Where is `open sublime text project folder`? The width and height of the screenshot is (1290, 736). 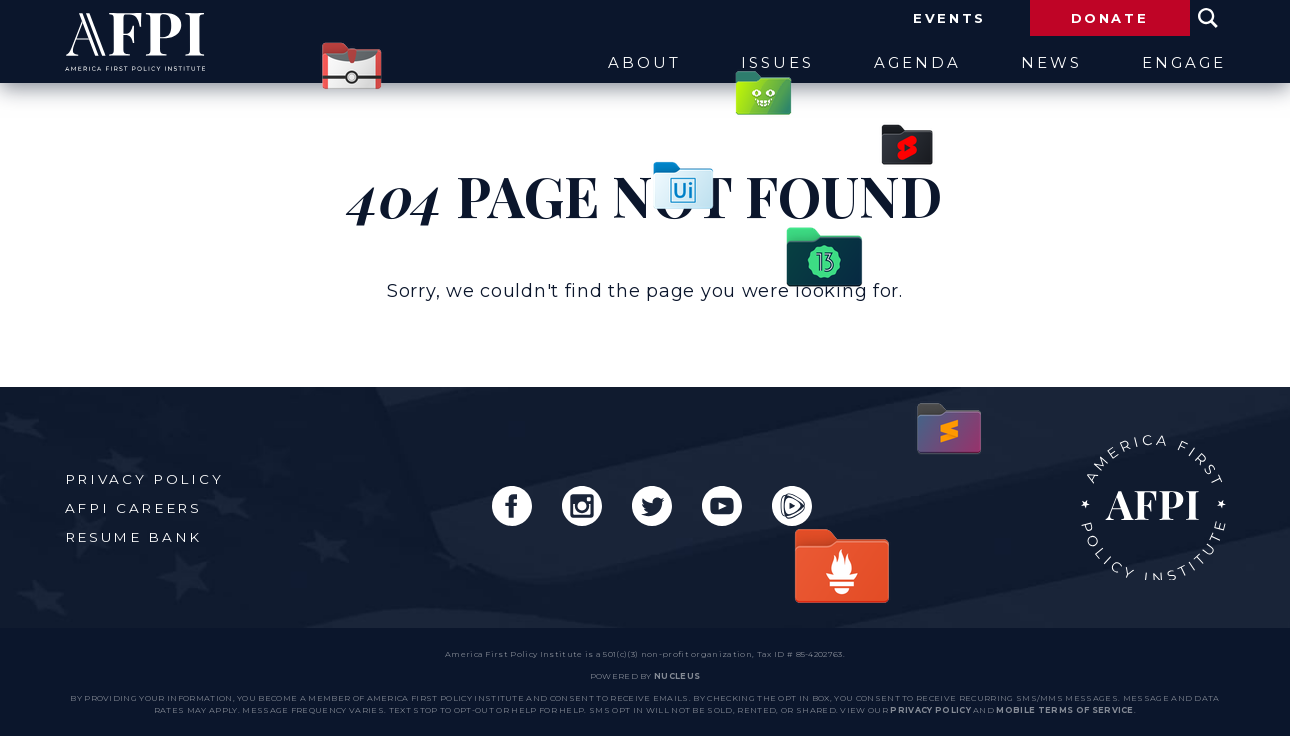 open sublime text project folder is located at coordinates (949, 430).